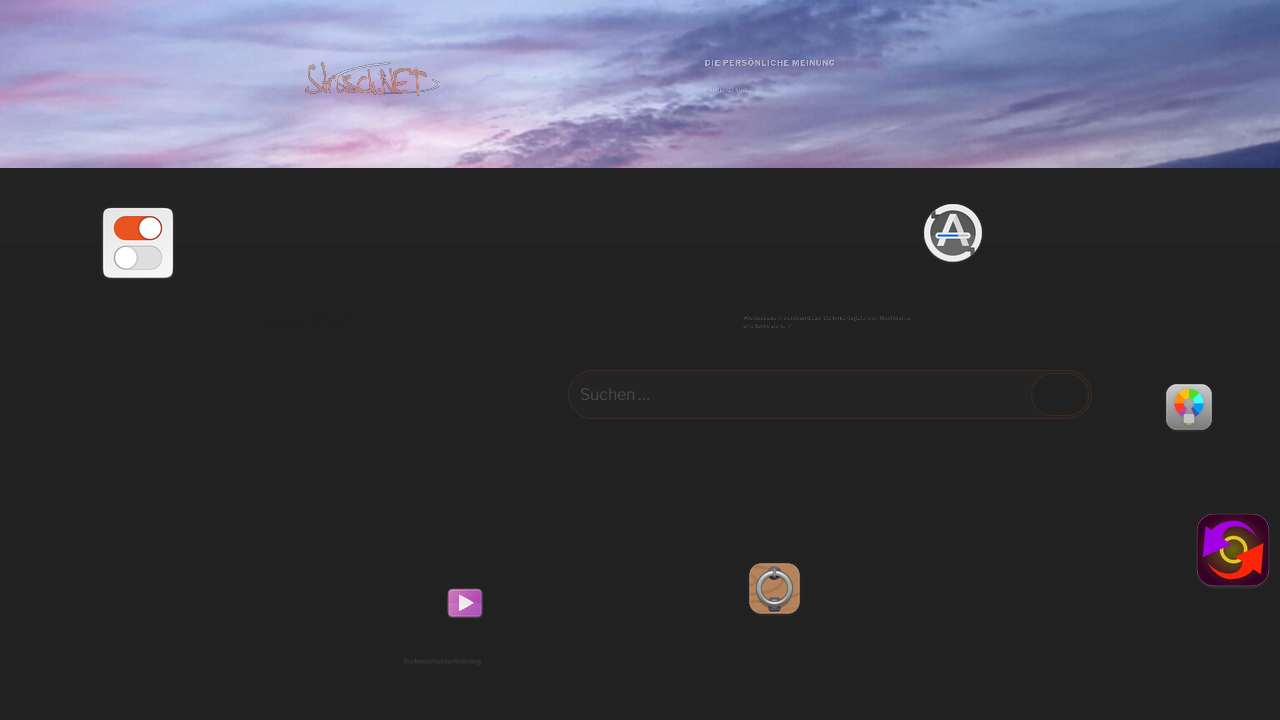 This screenshot has height=720, width=1280. I want to click on open gabutdm download manager app, so click(1233, 550).